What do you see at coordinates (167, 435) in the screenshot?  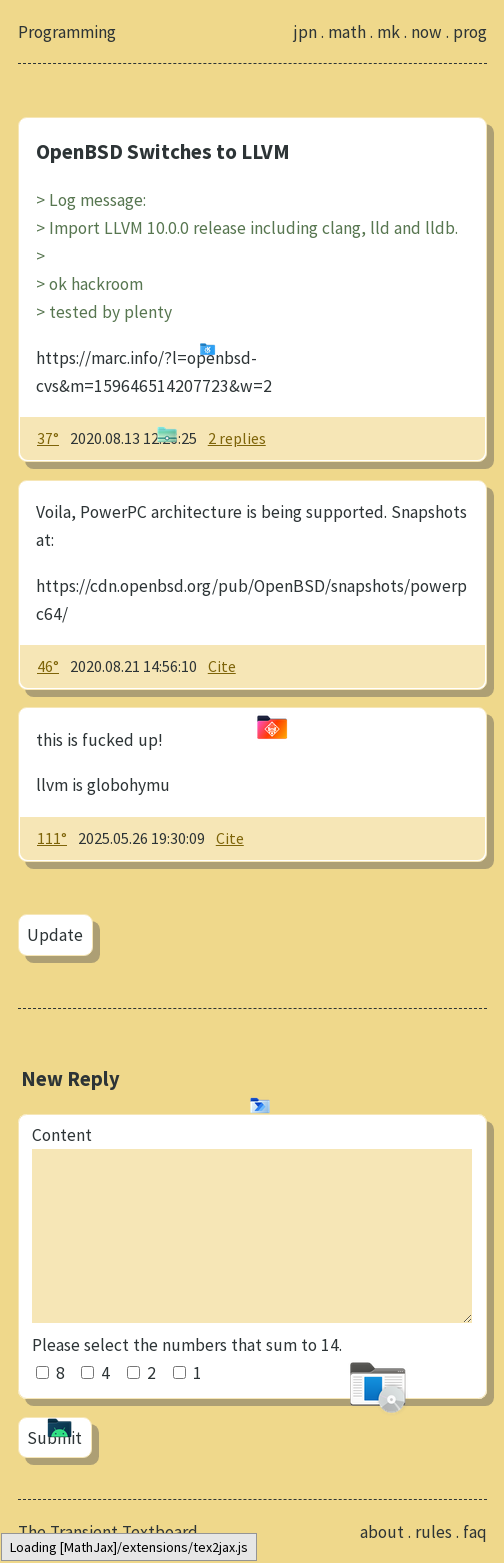 I see `open folder containing pokémon game files` at bounding box center [167, 435].